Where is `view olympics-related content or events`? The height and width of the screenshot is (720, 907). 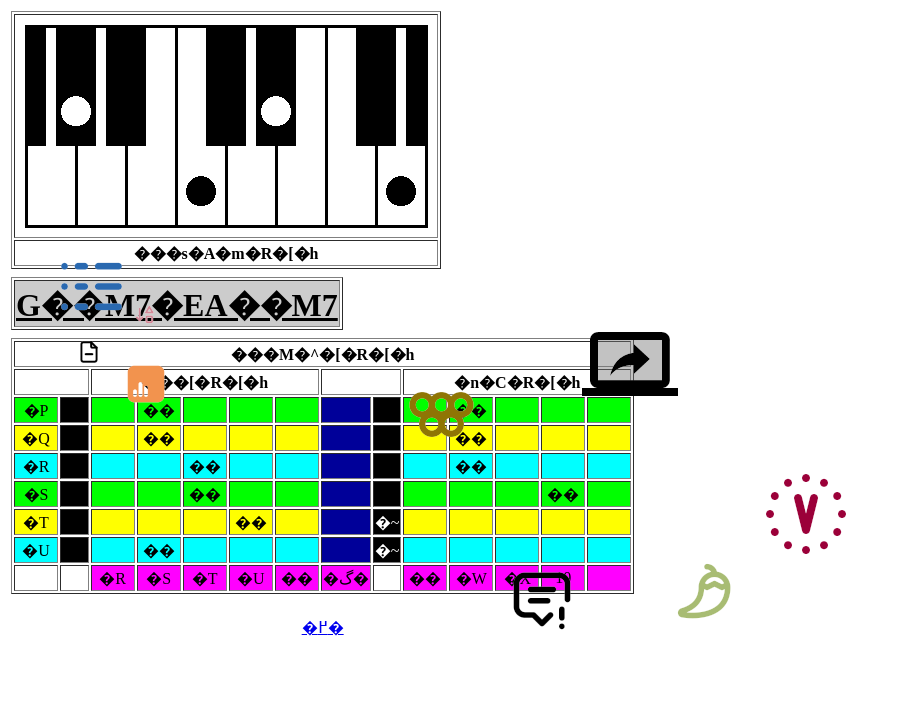
view olympics-related content or events is located at coordinates (441, 414).